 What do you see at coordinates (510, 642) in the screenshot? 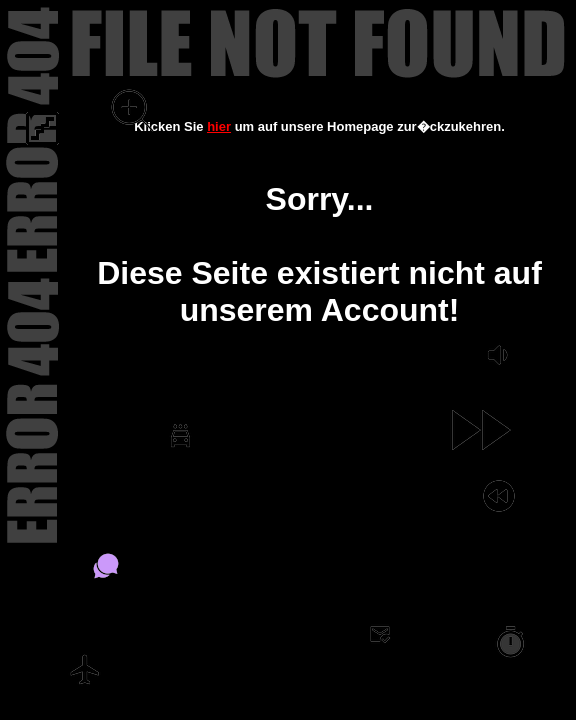
I see `set a countdown timer` at bounding box center [510, 642].